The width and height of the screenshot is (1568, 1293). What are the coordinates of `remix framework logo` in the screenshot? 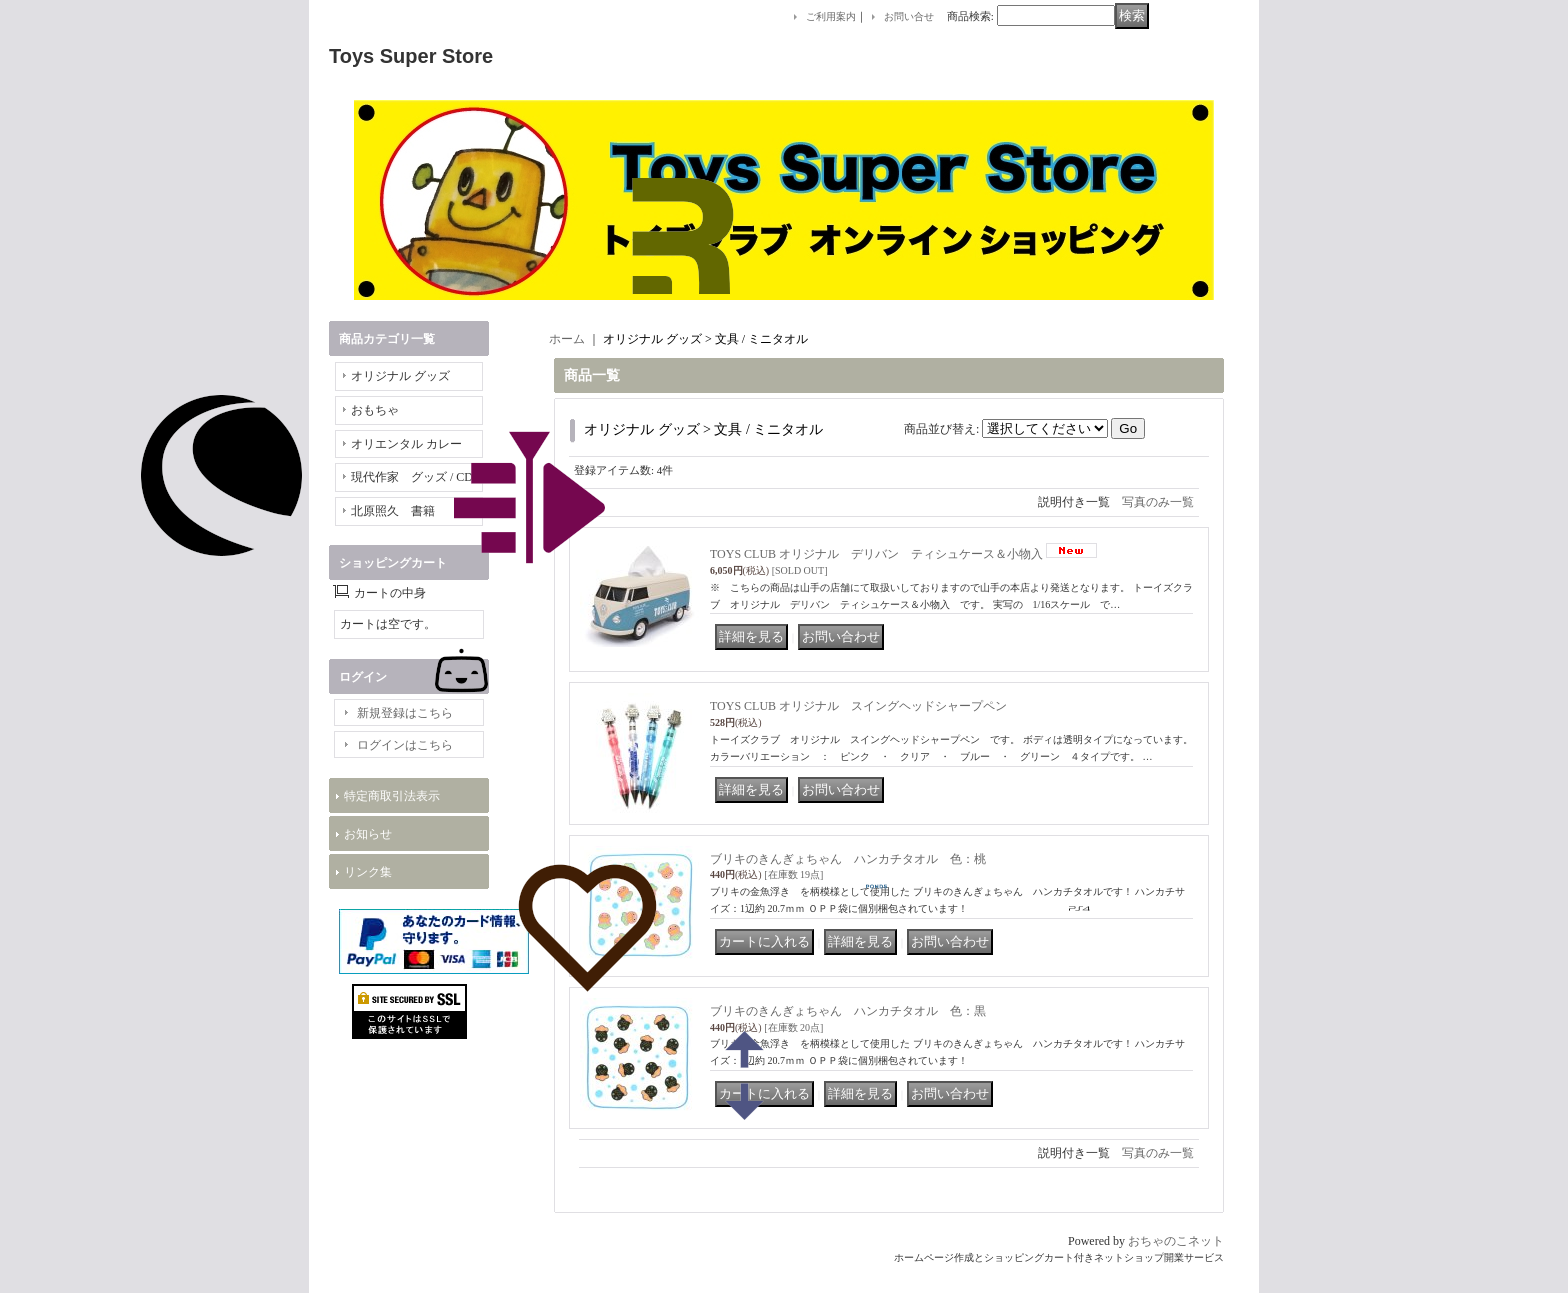 It's located at (683, 236).